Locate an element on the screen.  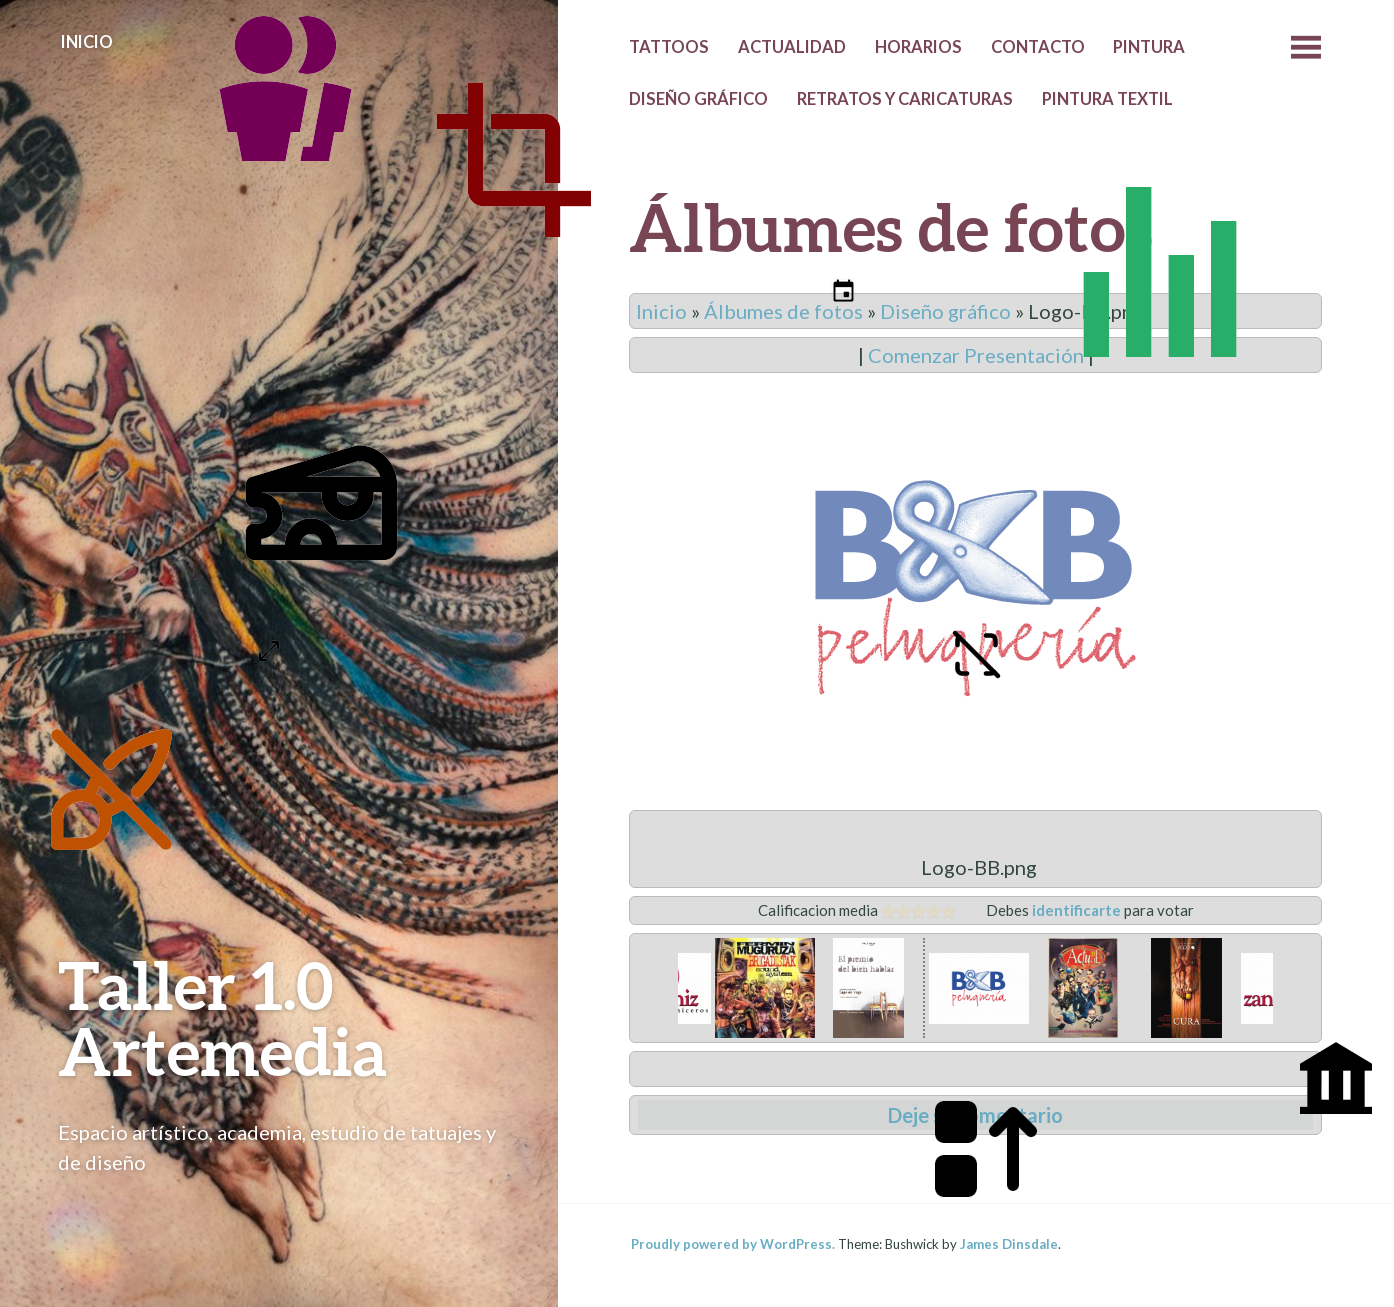
maximize window to full screen is located at coordinates (269, 651).